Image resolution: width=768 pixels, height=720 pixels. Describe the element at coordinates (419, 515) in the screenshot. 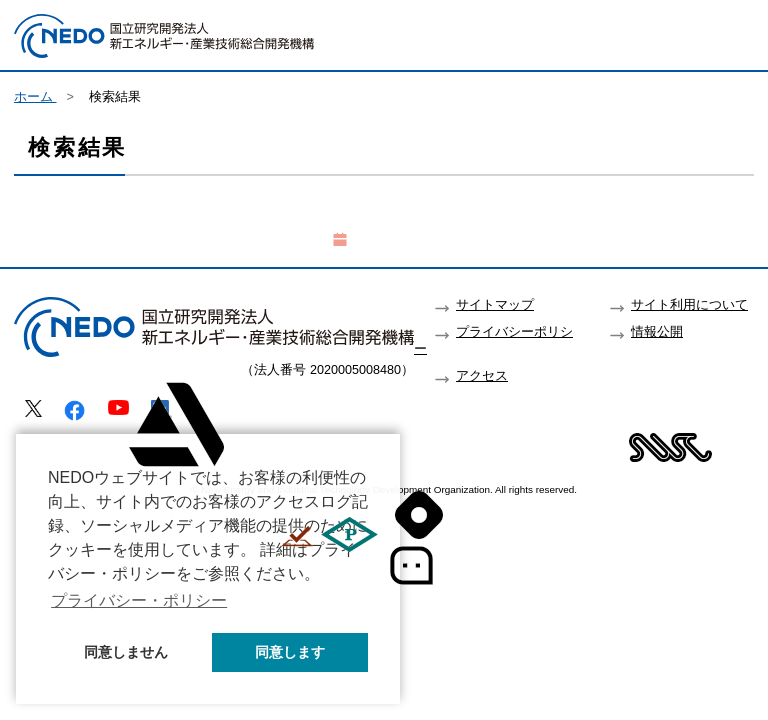

I see `open Hashnode blogging platform` at that location.